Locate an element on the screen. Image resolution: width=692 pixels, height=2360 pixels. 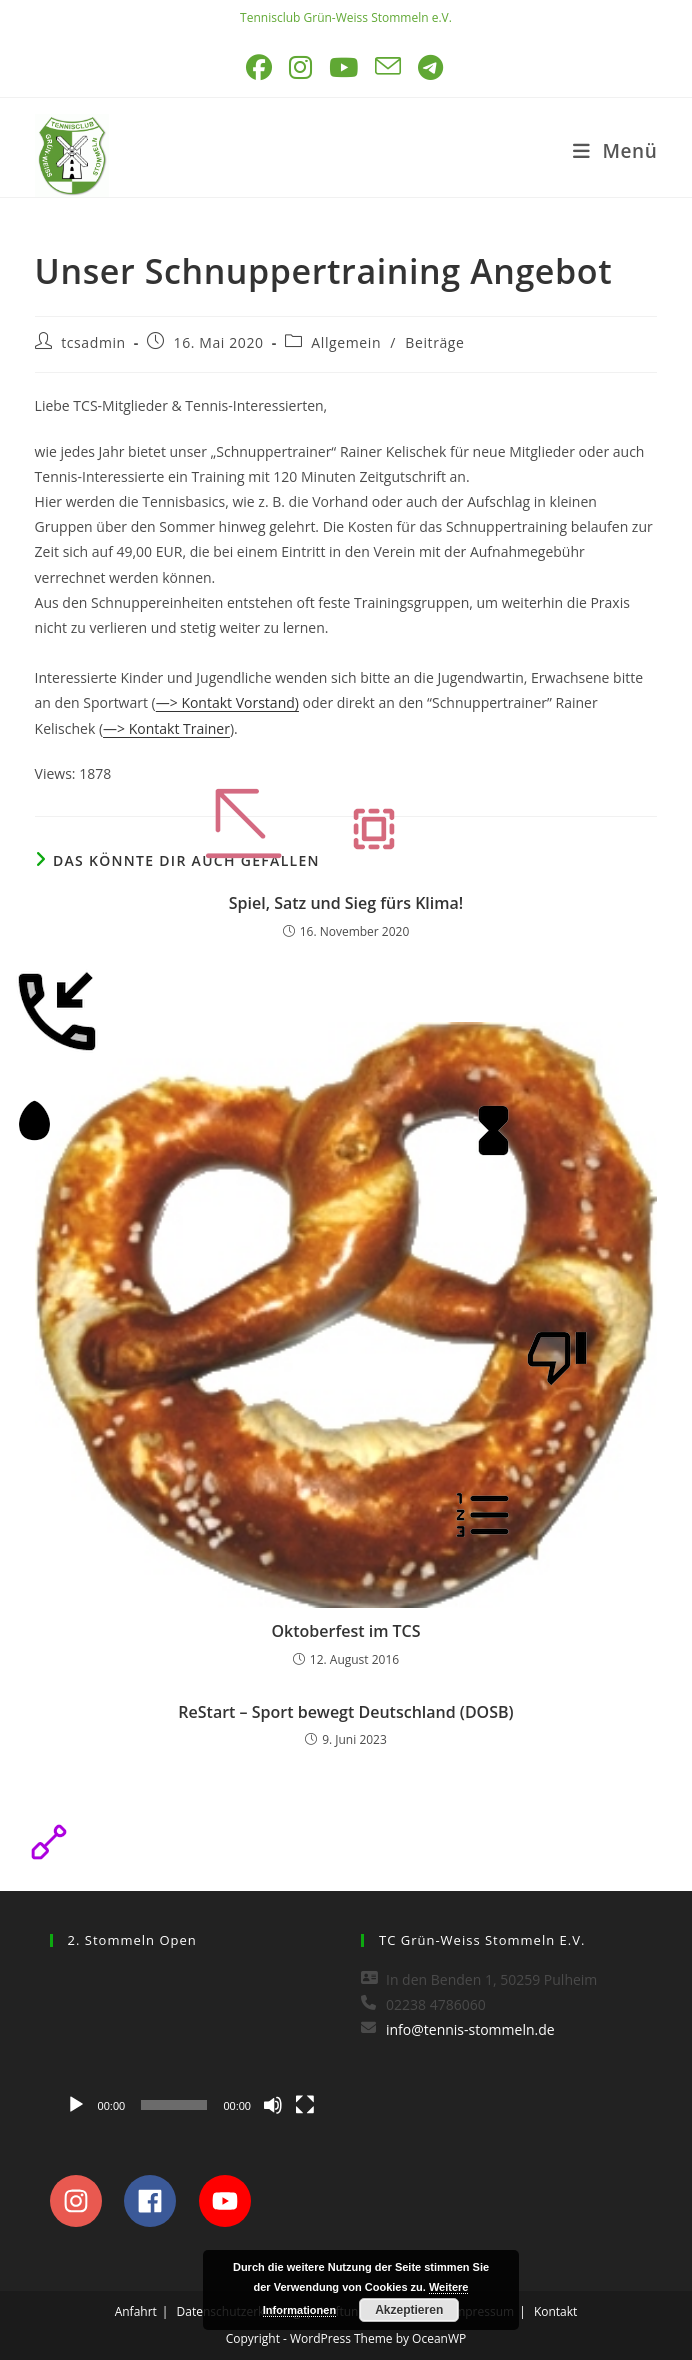
indicates egg or egg-related content is located at coordinates (34, 1120).